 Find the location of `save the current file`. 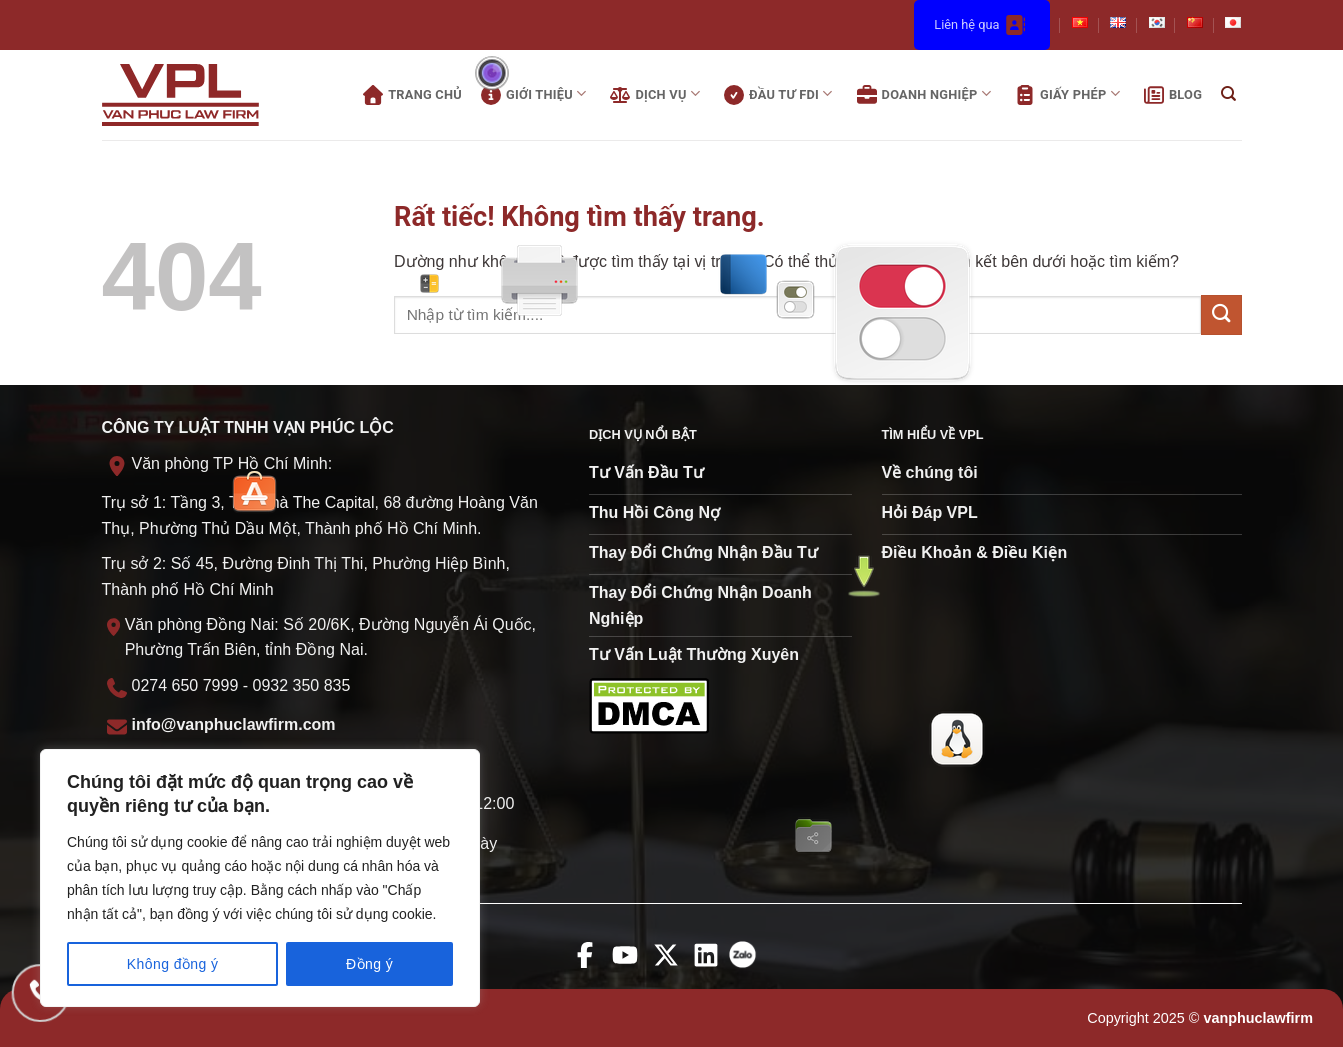

save the current file is located at coordinates (864, 572).